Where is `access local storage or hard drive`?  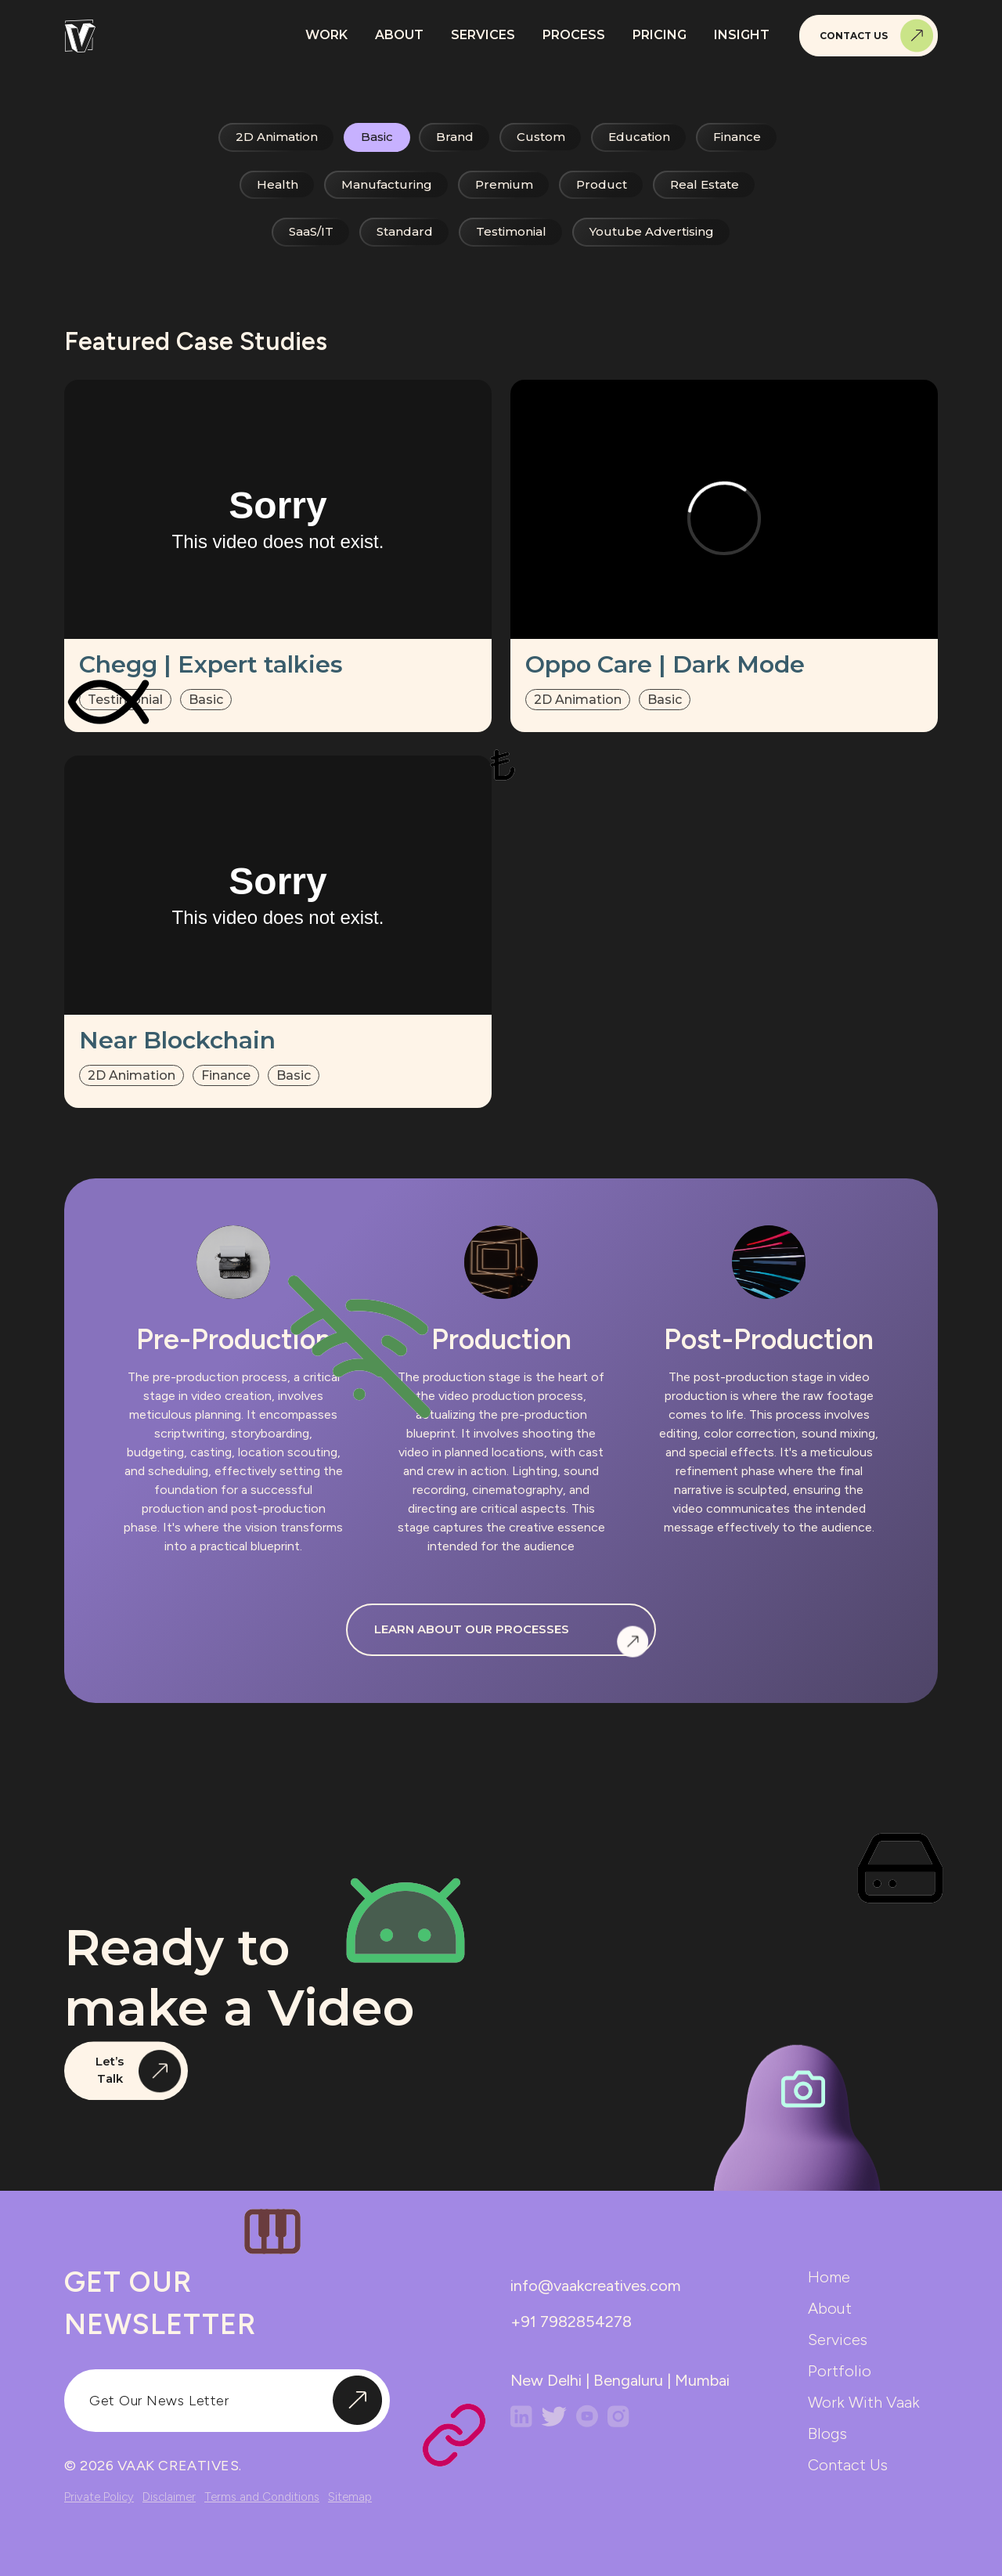
access local storage or hard drive is located at coordinates (900, 1868).